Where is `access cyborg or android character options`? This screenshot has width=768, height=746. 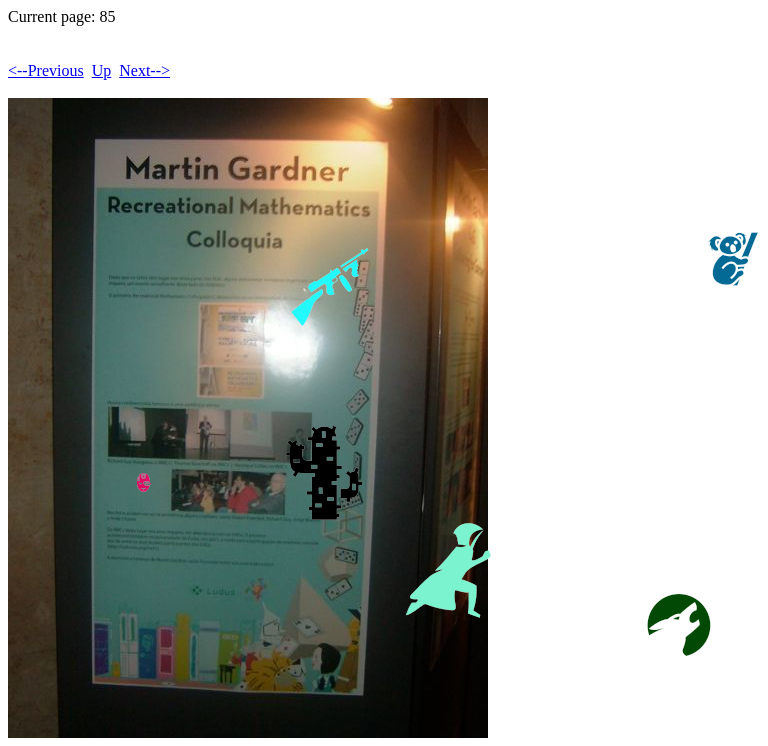 access cyborg or android character options is located at coordinates (143, 482).